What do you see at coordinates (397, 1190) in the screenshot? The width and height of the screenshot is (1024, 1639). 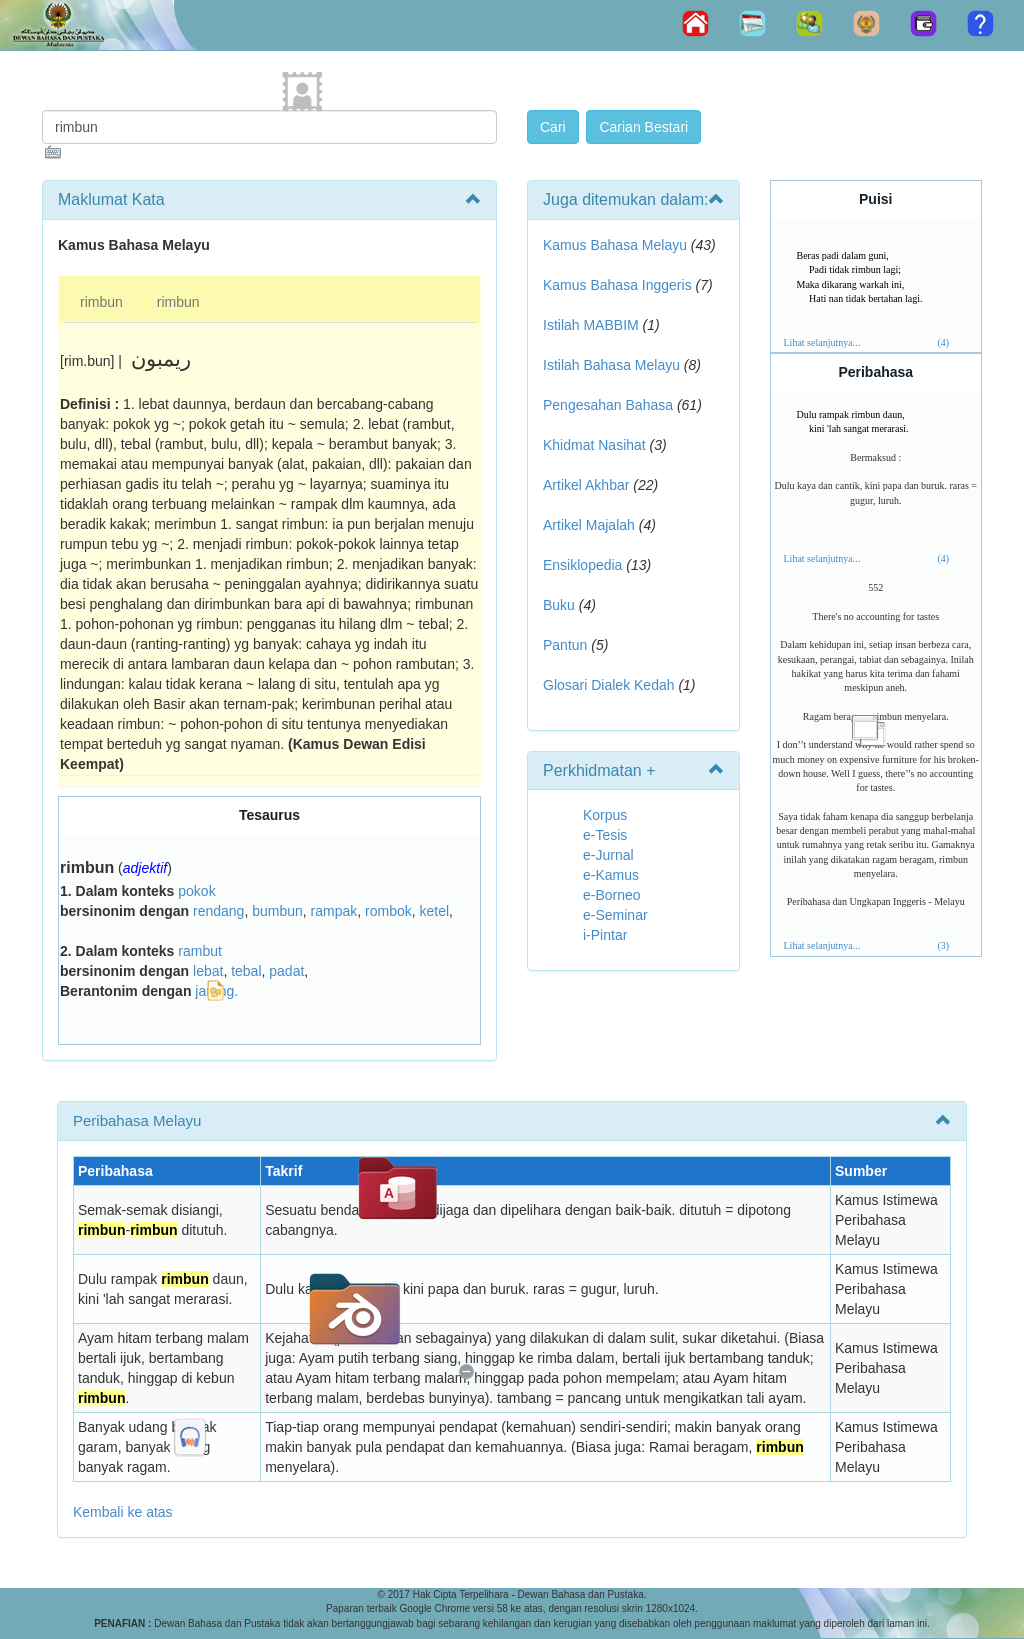 I see `folder containing microsoft access database files` at bounding box center [397, 1190].